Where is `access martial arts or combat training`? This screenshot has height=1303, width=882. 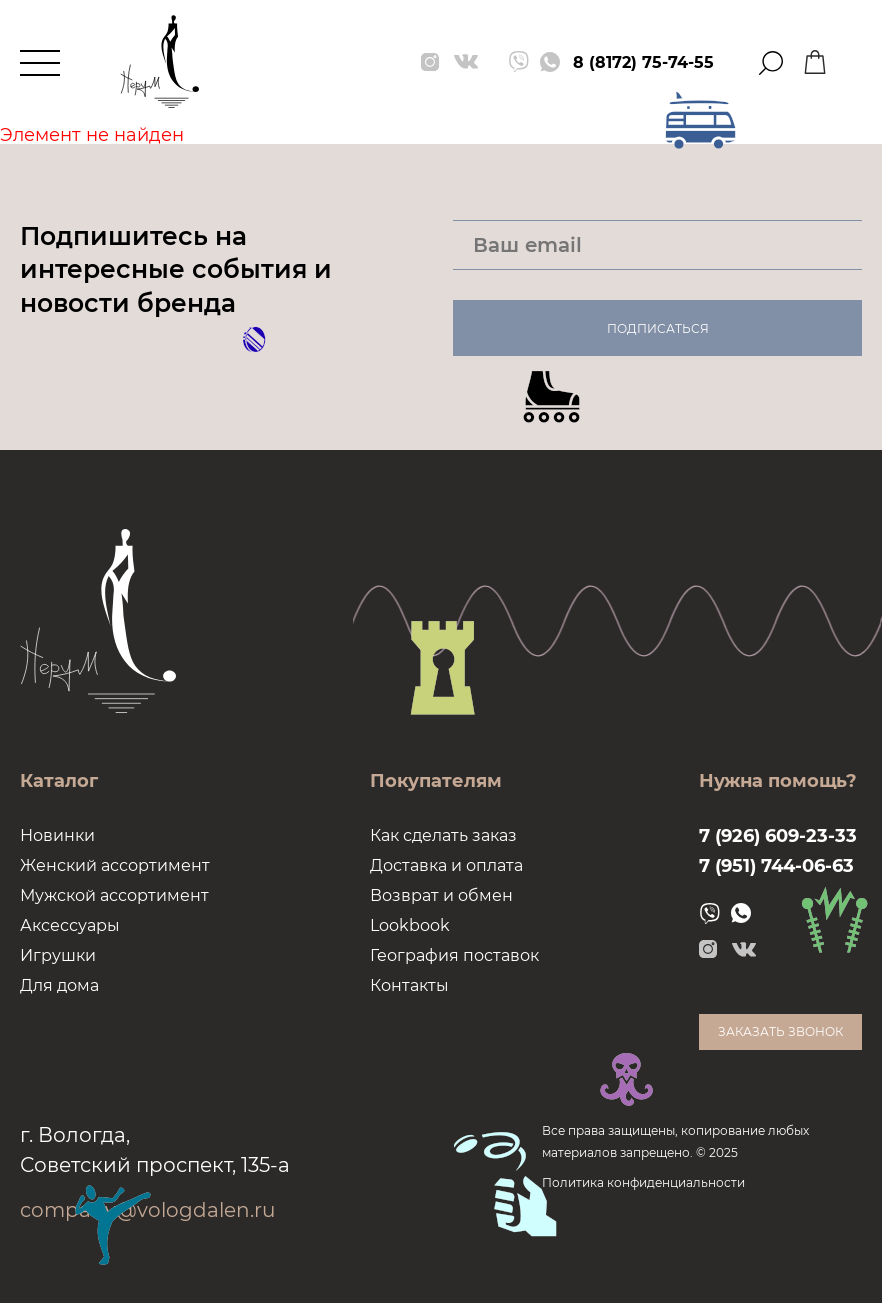 access martial arts or combat training is located at coordinates (113, 1225).